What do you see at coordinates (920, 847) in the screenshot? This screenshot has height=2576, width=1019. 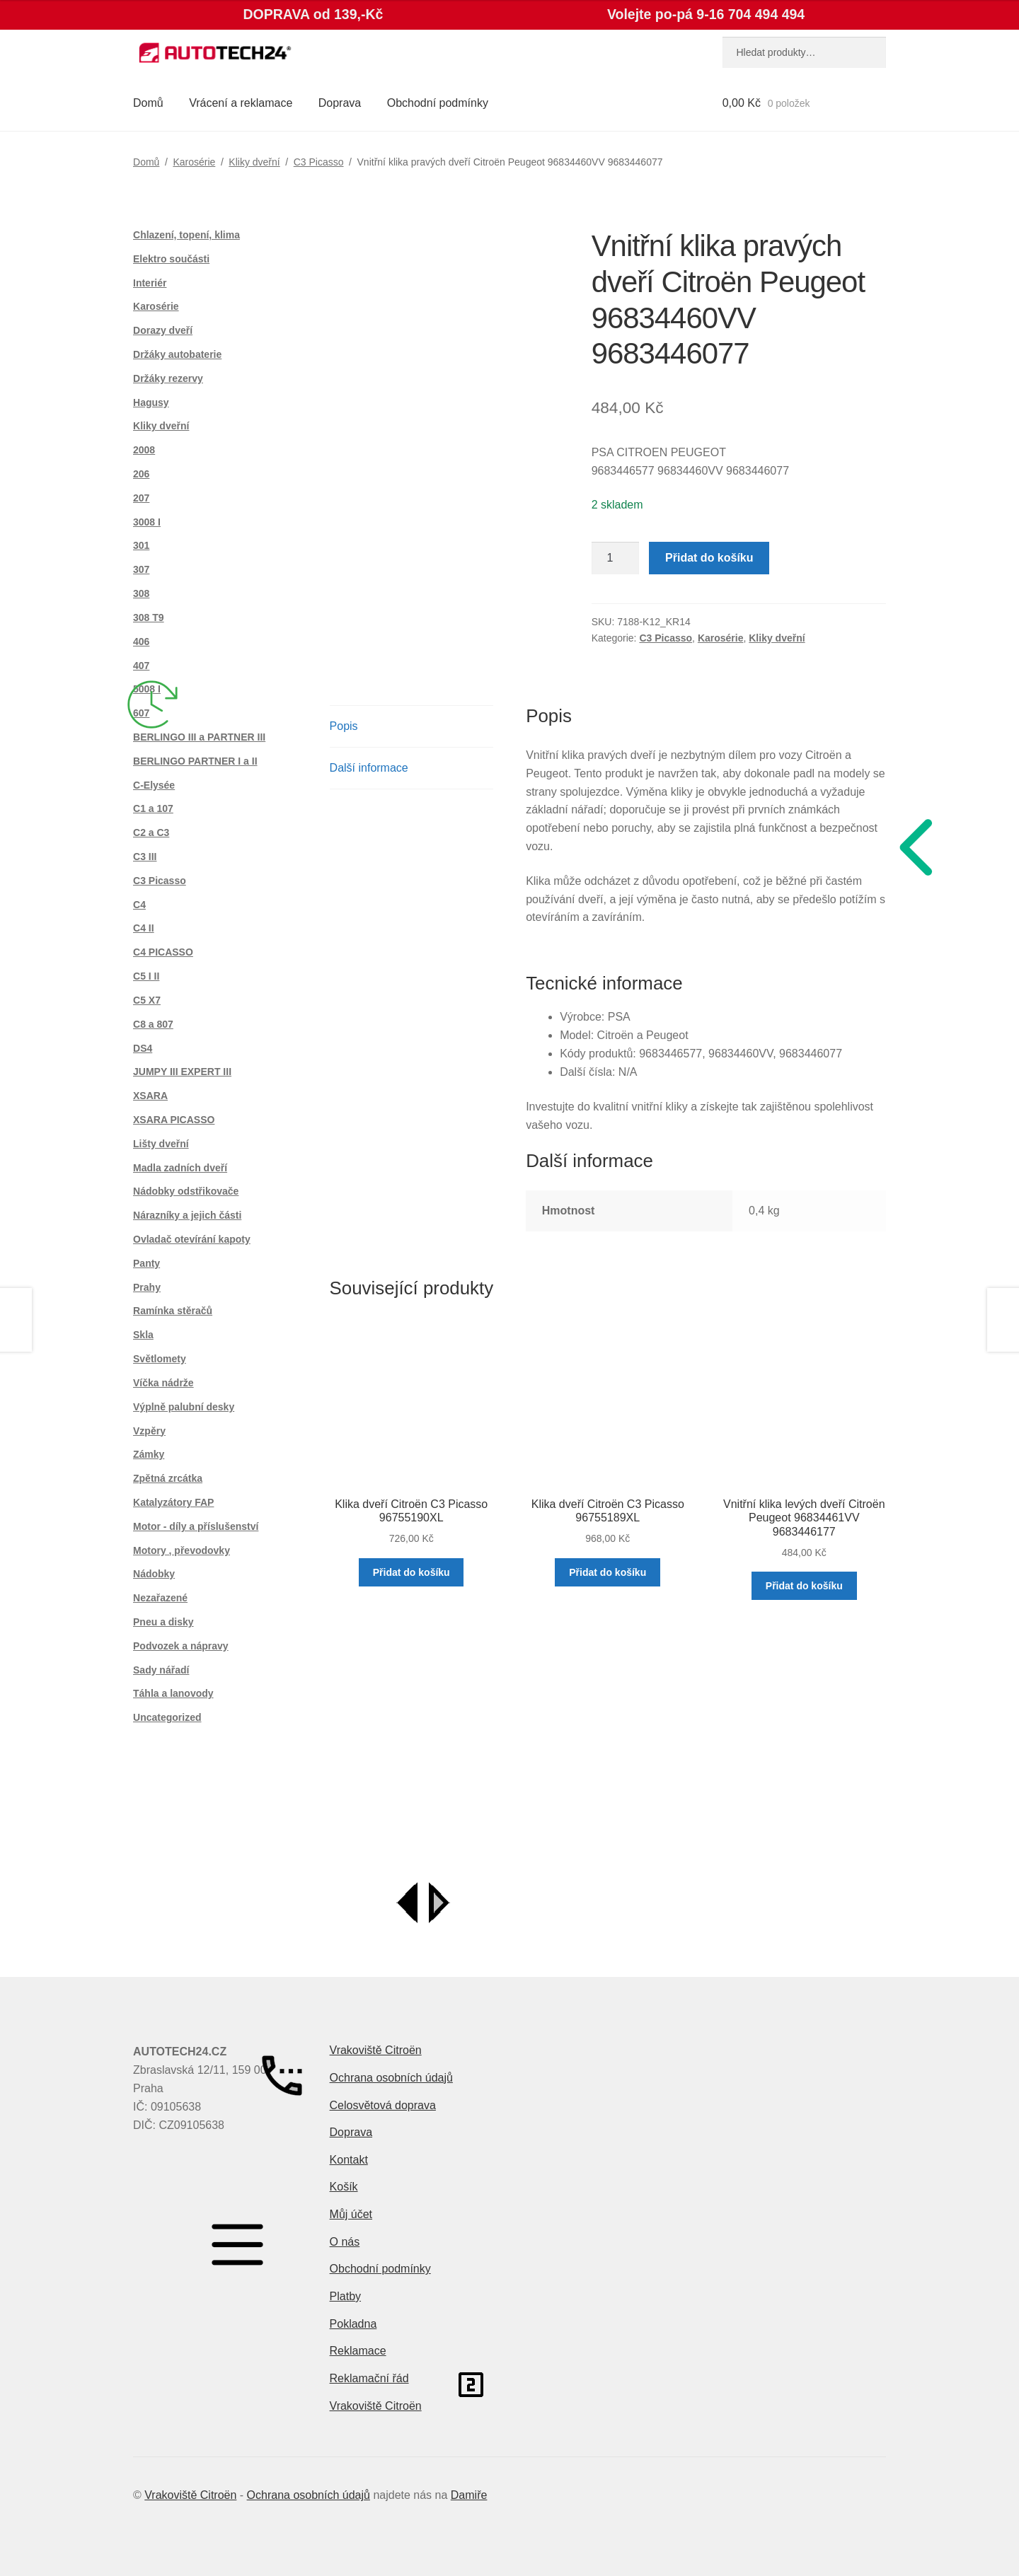 I see `go back to the previous screen` at bounding box center [920, 847].